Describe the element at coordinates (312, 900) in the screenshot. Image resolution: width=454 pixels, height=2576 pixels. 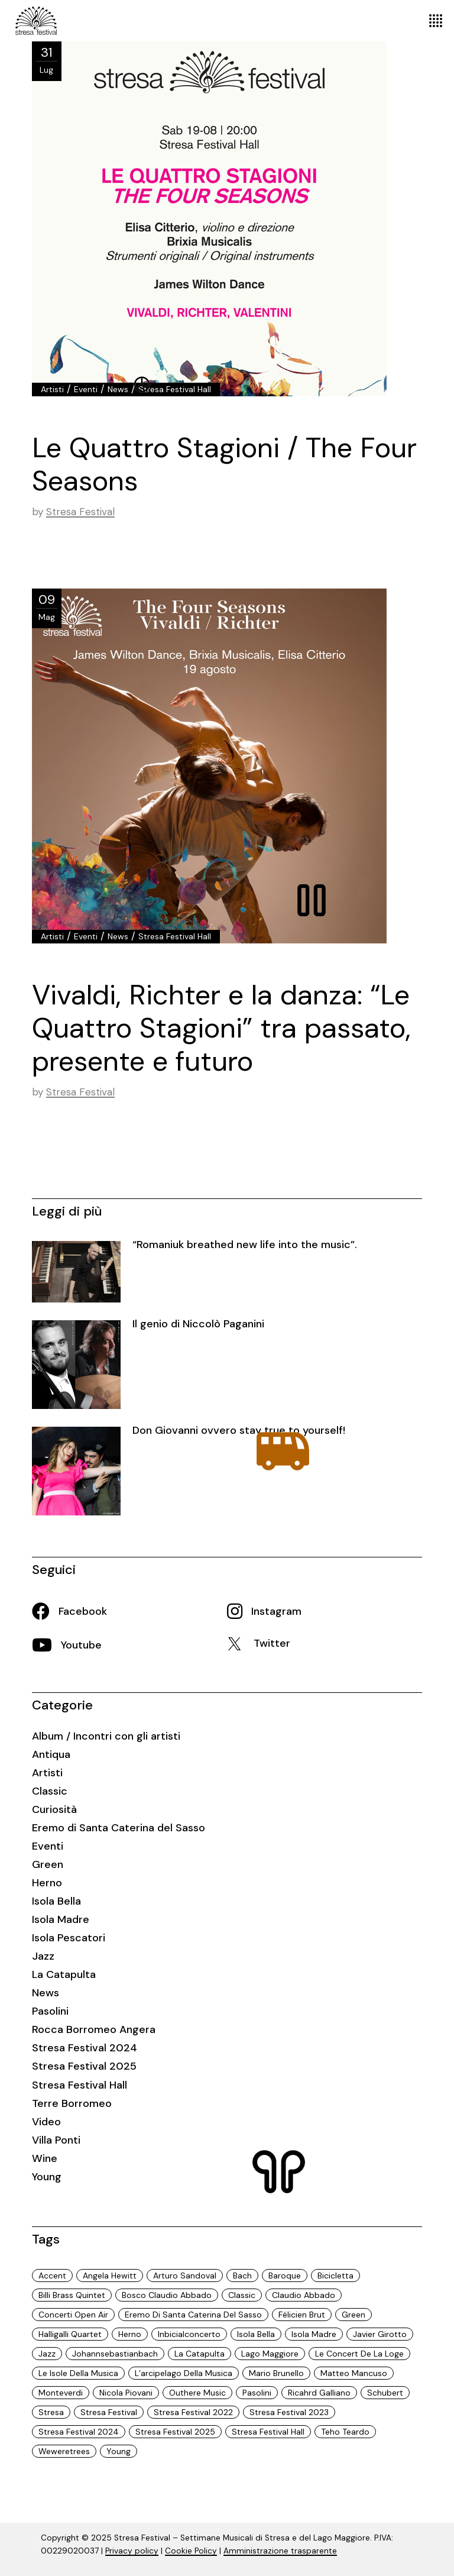
I see `pause media playback` at that location.